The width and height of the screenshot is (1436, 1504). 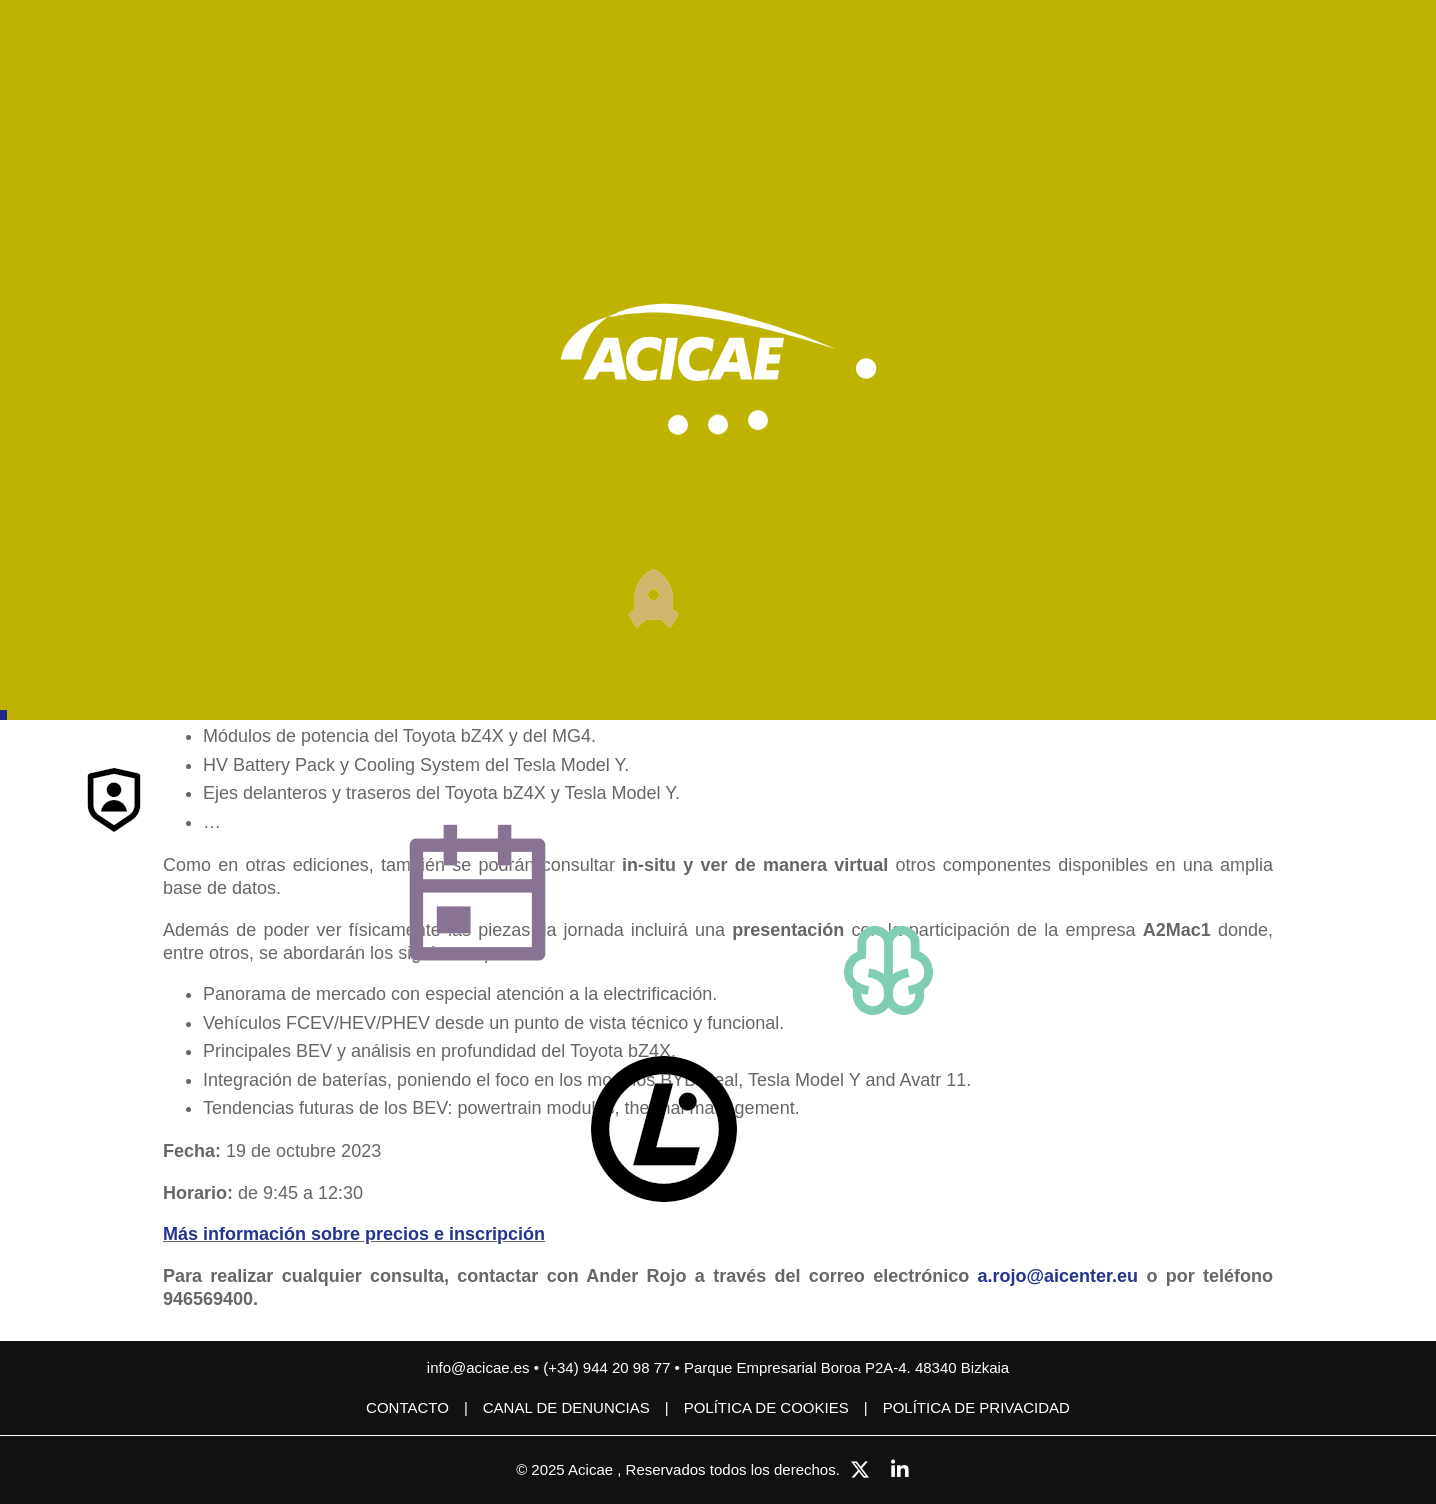 What do you see at coordinates (664, 1129) in the screenshot?
I see `linux professional institute logo` at bounding box center [664, 1129].